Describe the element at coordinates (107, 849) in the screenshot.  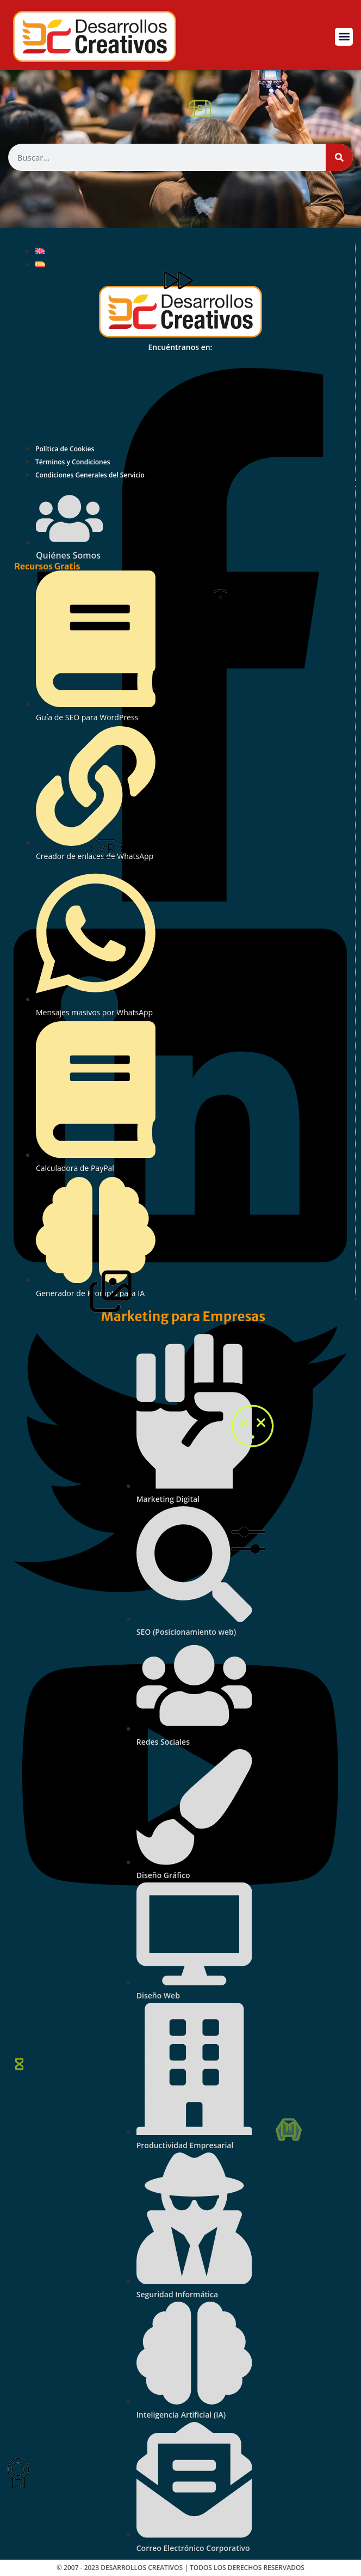
I see `access virtual reality mode or settings` at that location.